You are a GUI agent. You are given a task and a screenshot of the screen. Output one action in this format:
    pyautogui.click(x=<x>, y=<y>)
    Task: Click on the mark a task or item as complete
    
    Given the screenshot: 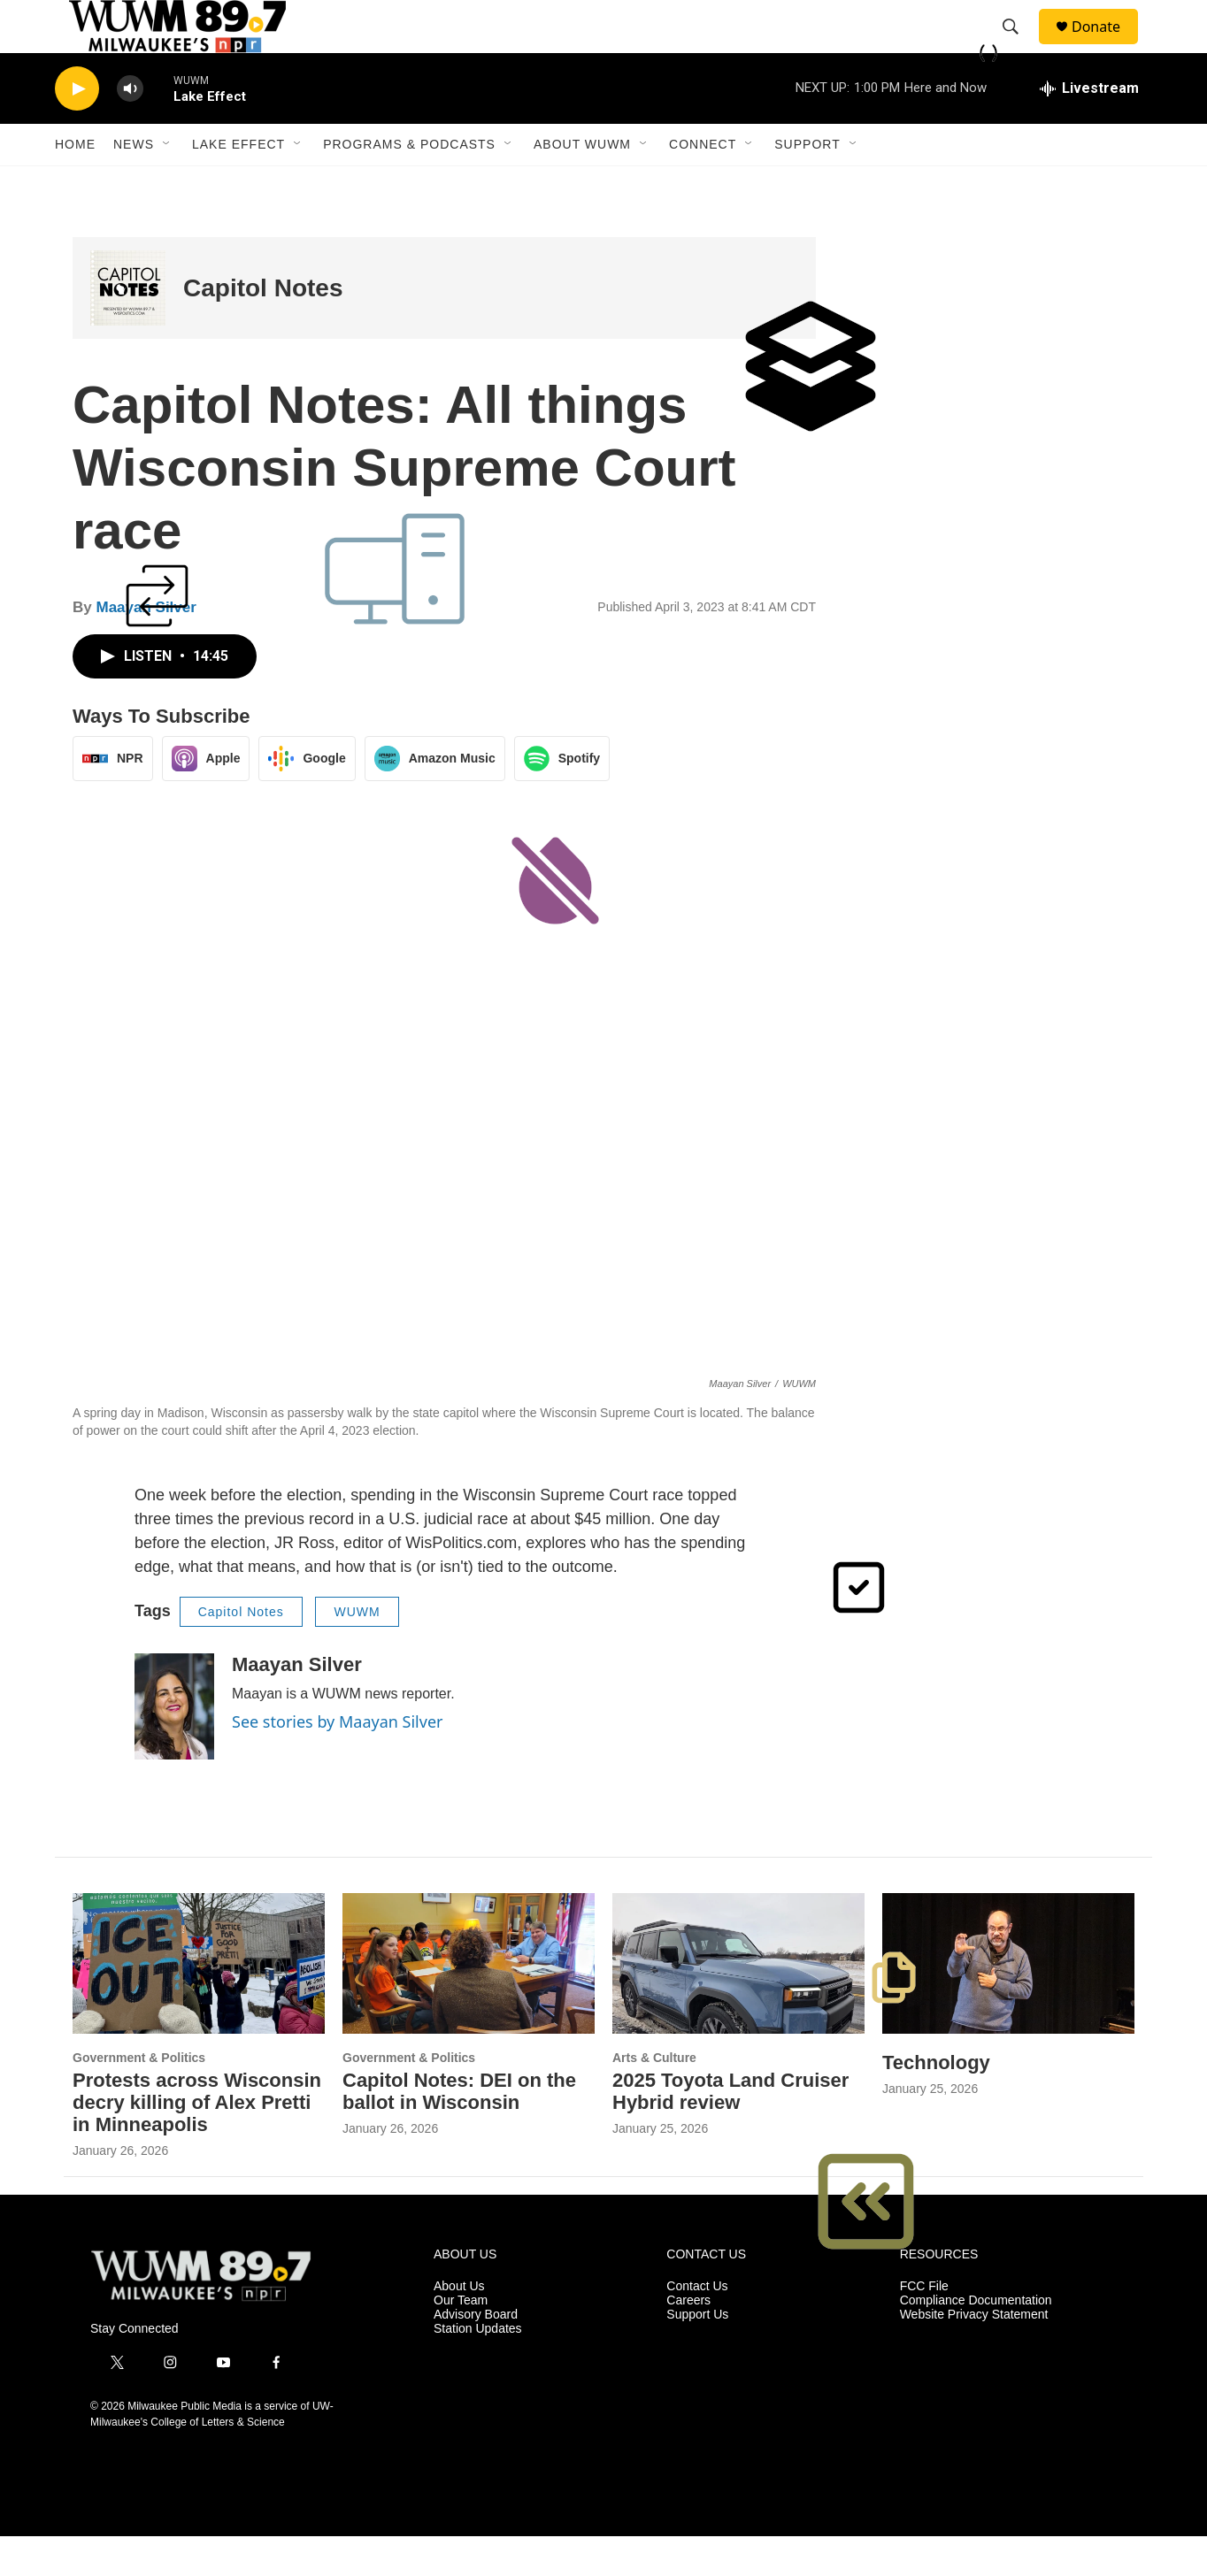 What is the action you would take?
    pyautogui.click(x=858, y=1587)
    